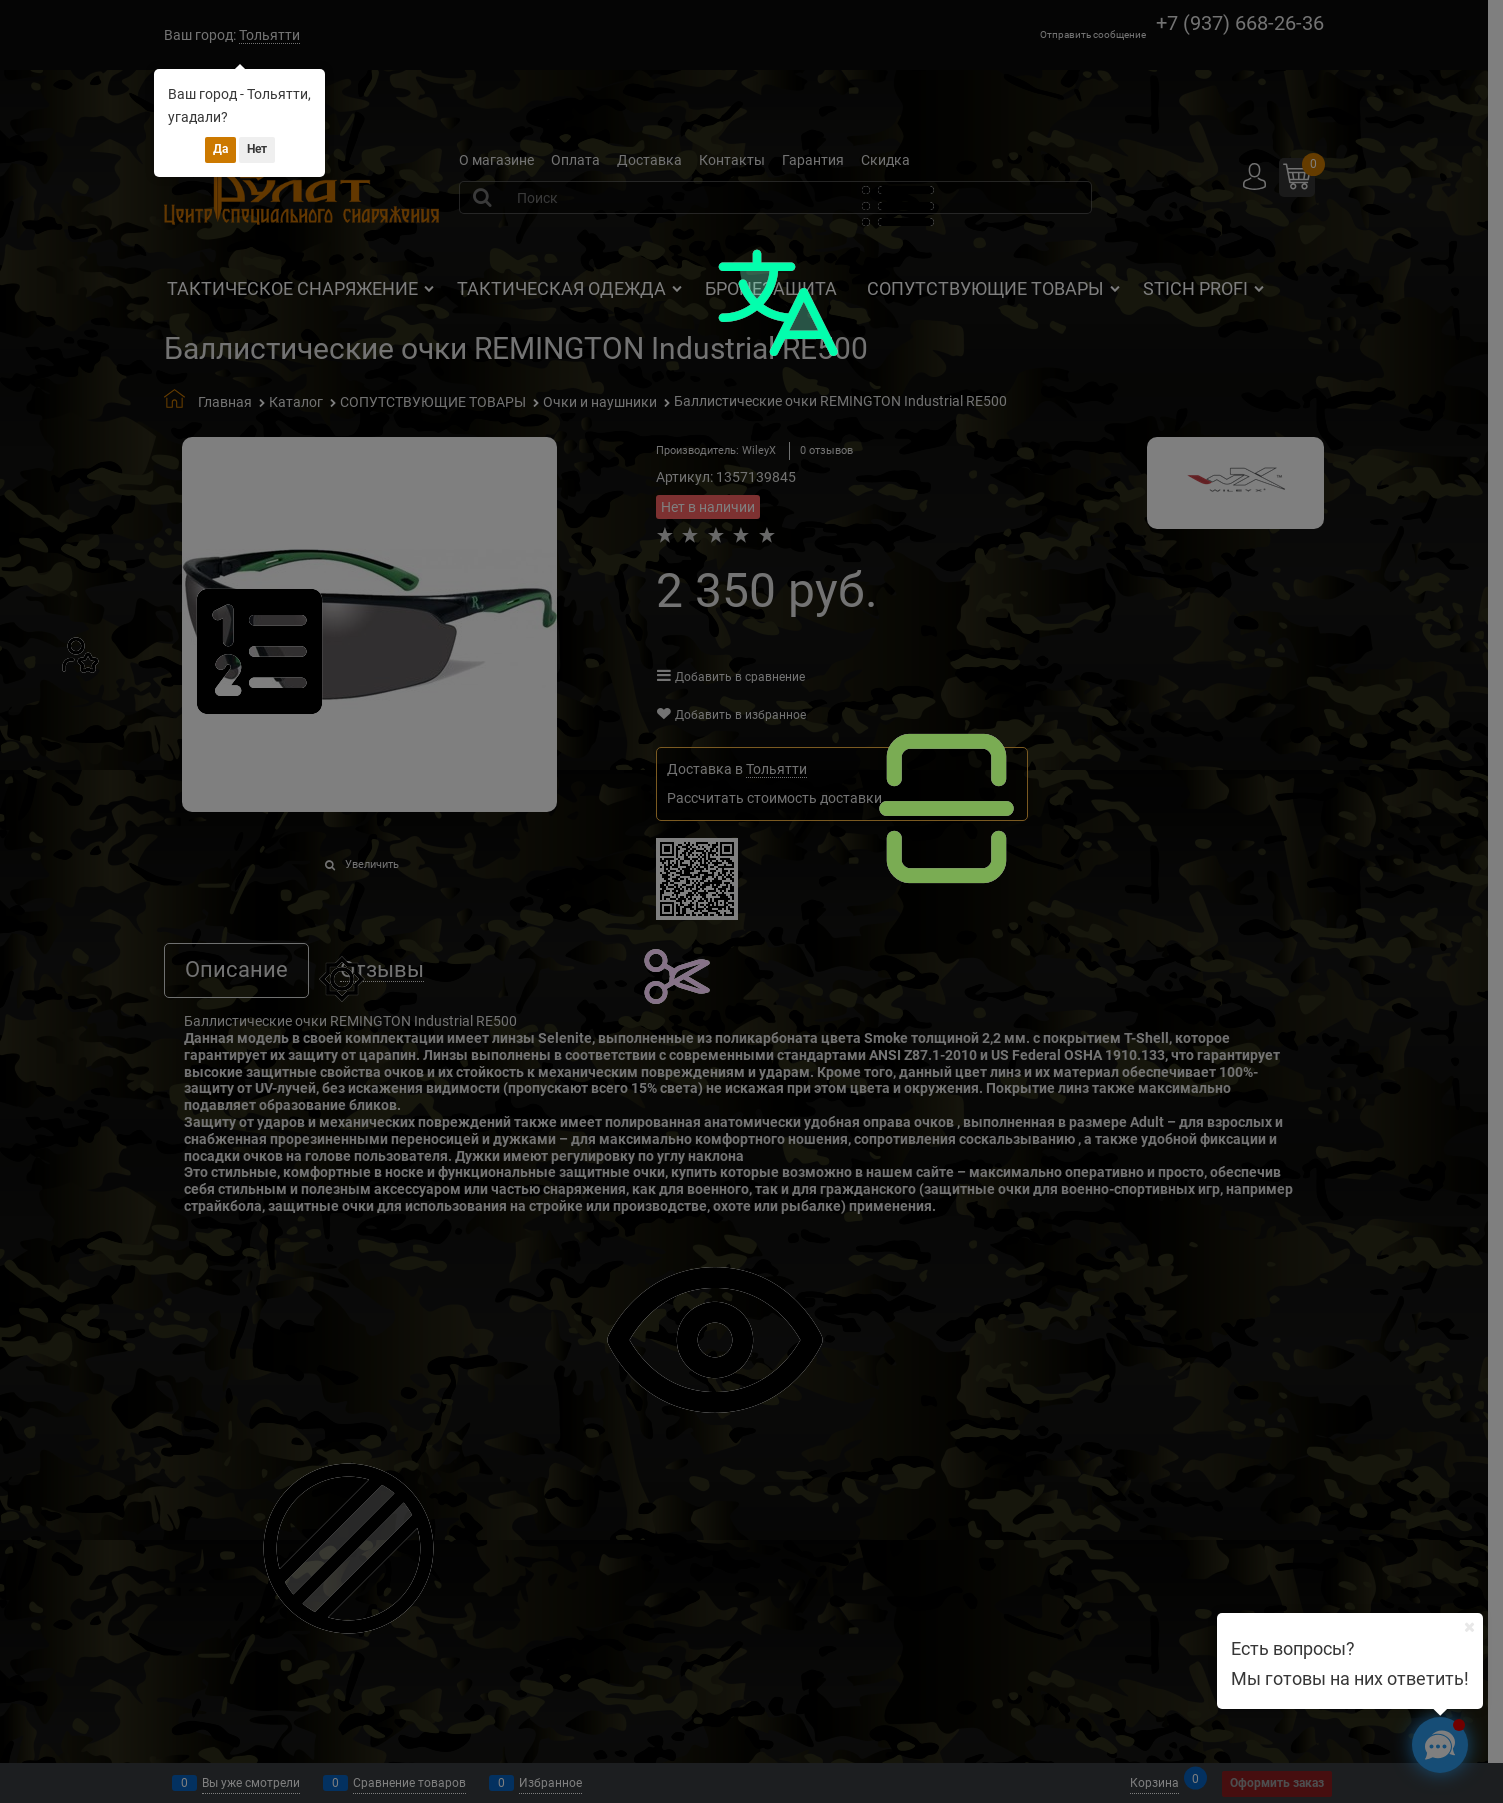 This screenshot has height=1803, width=1503. What do you see at coordinates (342, 979) in the screenshot?
I see `adjust screen brightness to a lower level` at bounding box center [342, 979].